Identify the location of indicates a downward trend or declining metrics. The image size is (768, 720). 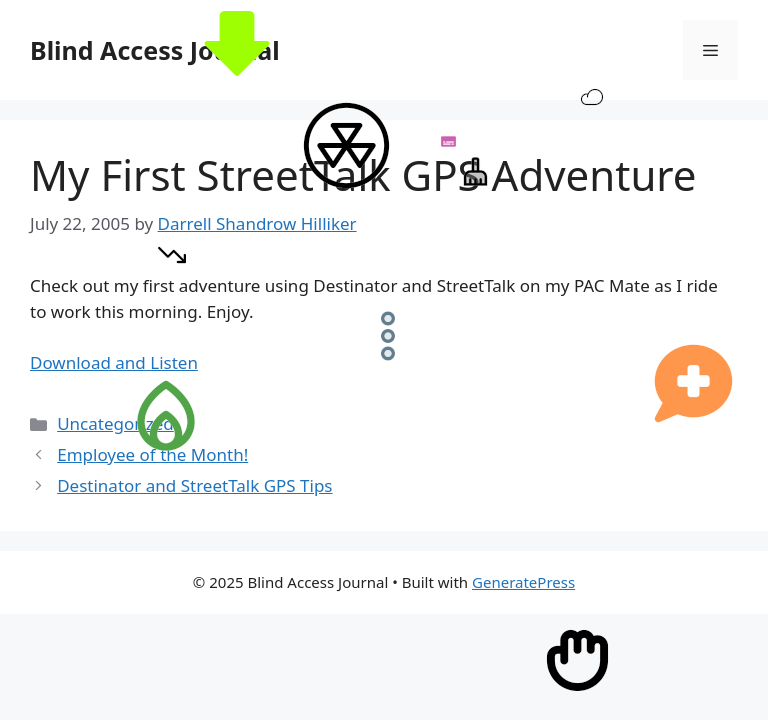
(172, 255).